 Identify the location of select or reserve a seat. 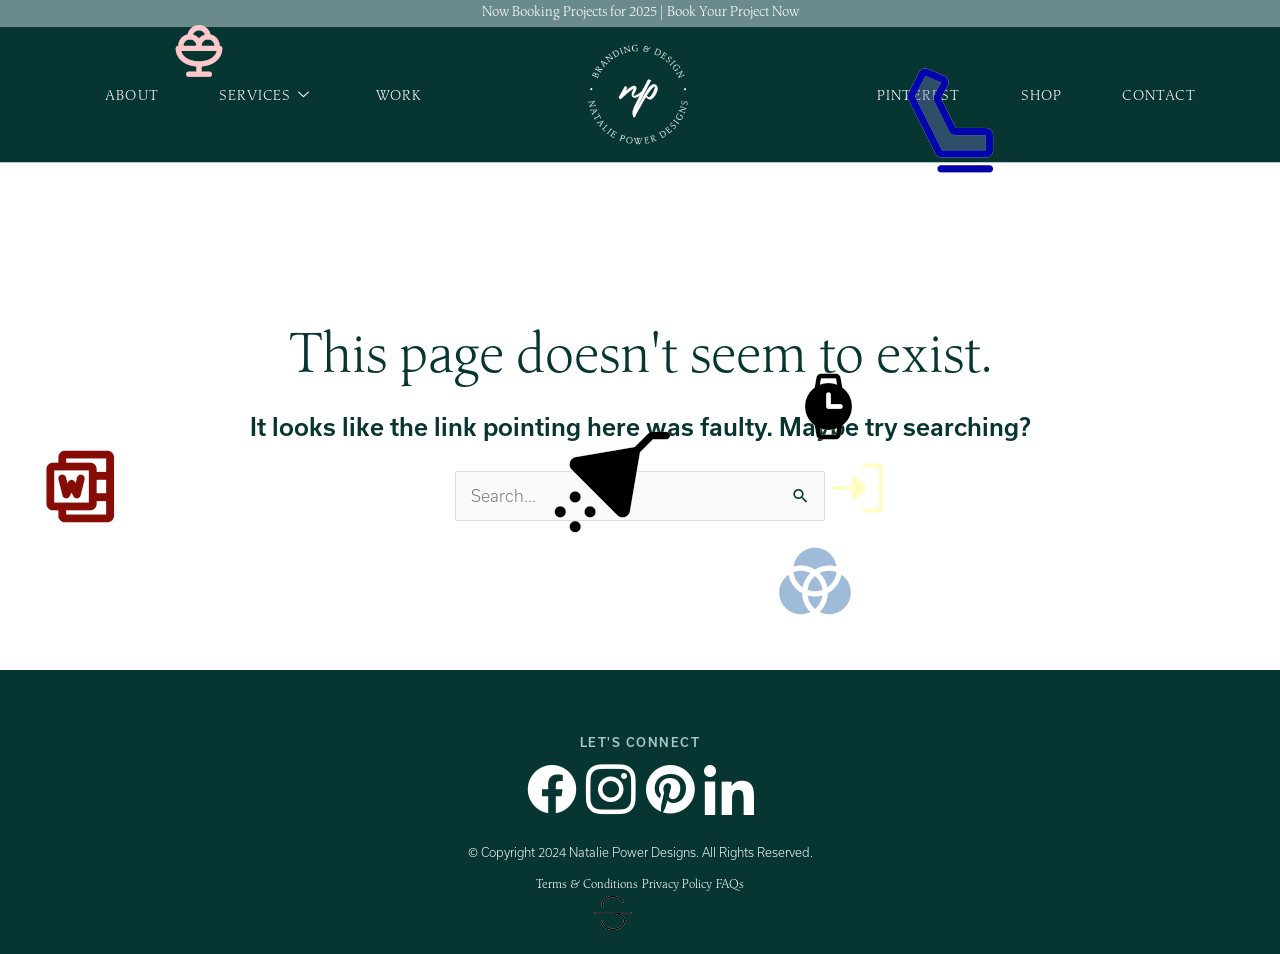
(948, 120).